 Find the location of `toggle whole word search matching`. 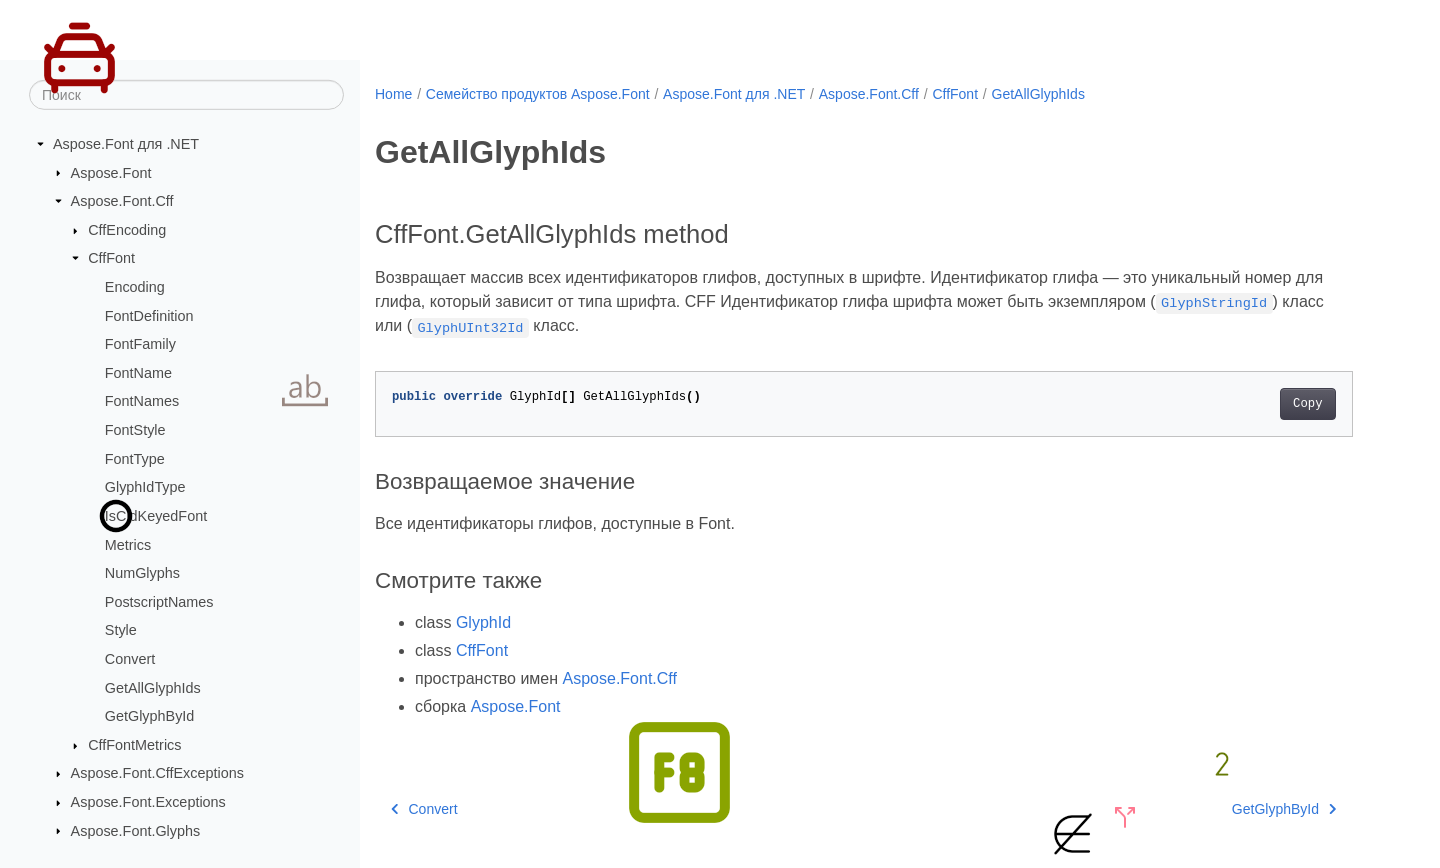

toggle whole word search matching is located at coordinates (305, 389).